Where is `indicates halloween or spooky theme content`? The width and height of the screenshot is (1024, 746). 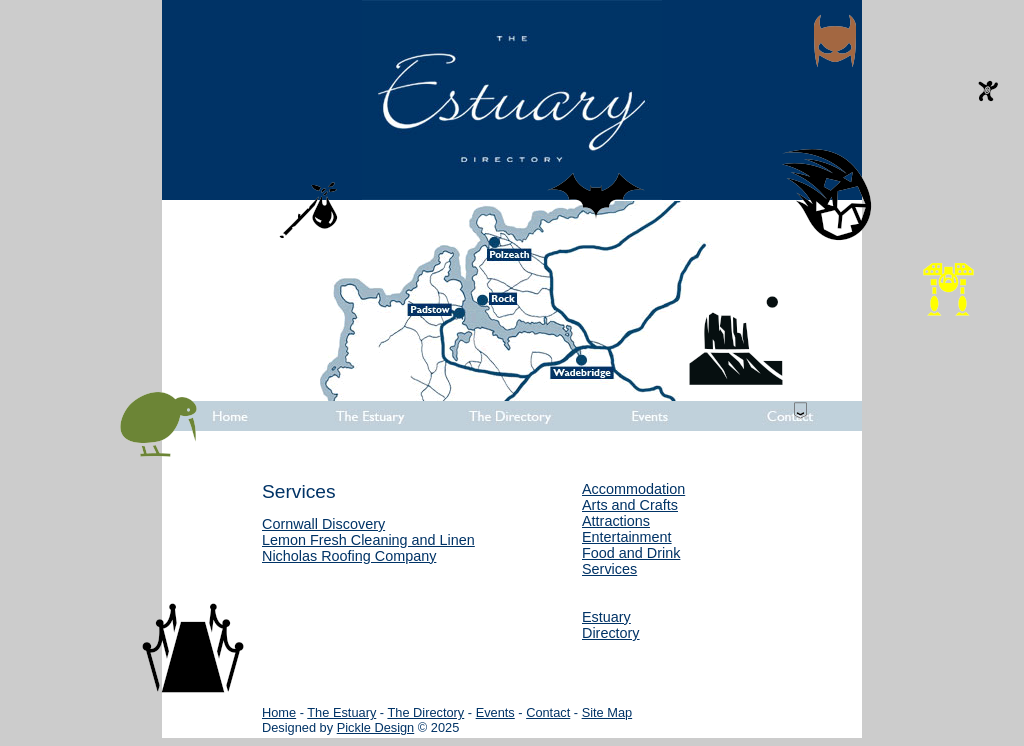 indicates halloween or spooky theme content is located at coordinates (596, 196).